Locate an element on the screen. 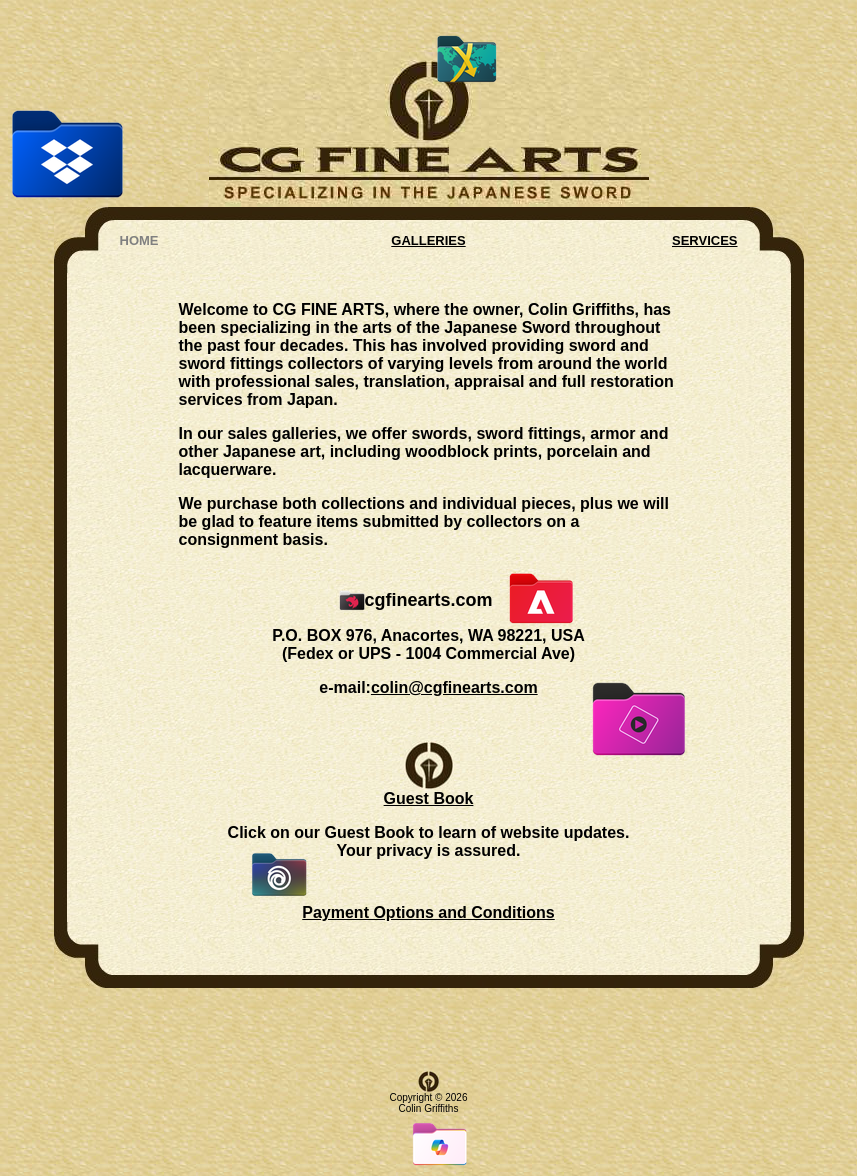 The image size is (857, 1176). folder containing JDownloader downloads is located at coordinates (466, 60).